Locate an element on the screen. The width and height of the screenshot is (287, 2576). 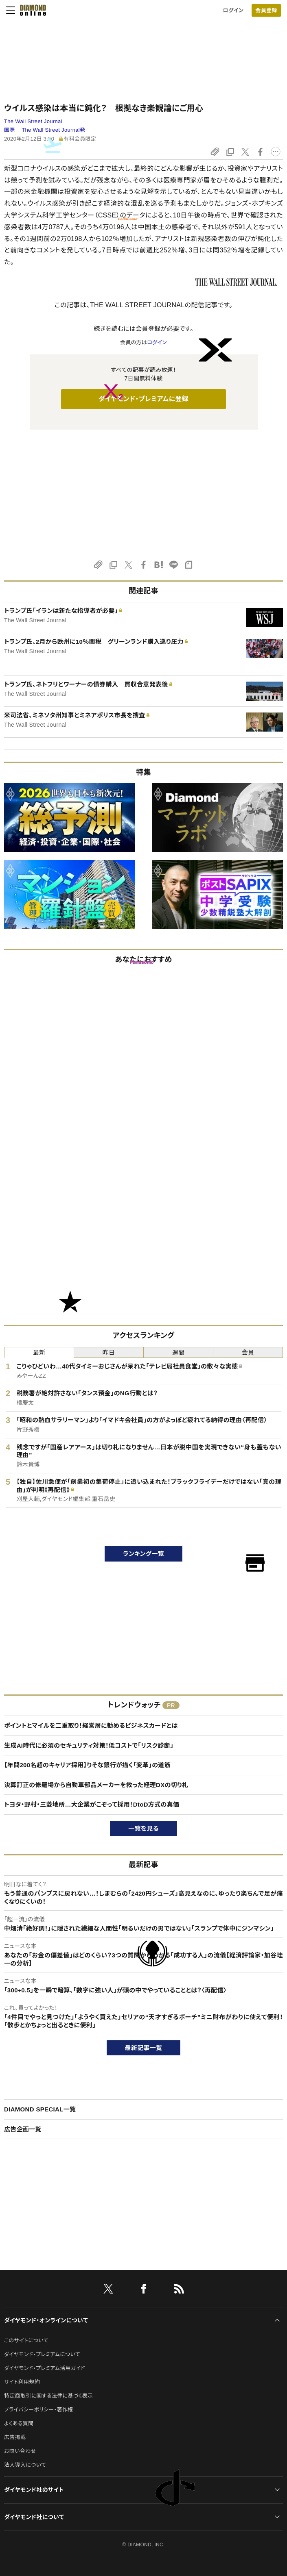
access the store or shop section is located at coordinates (255, 1563).